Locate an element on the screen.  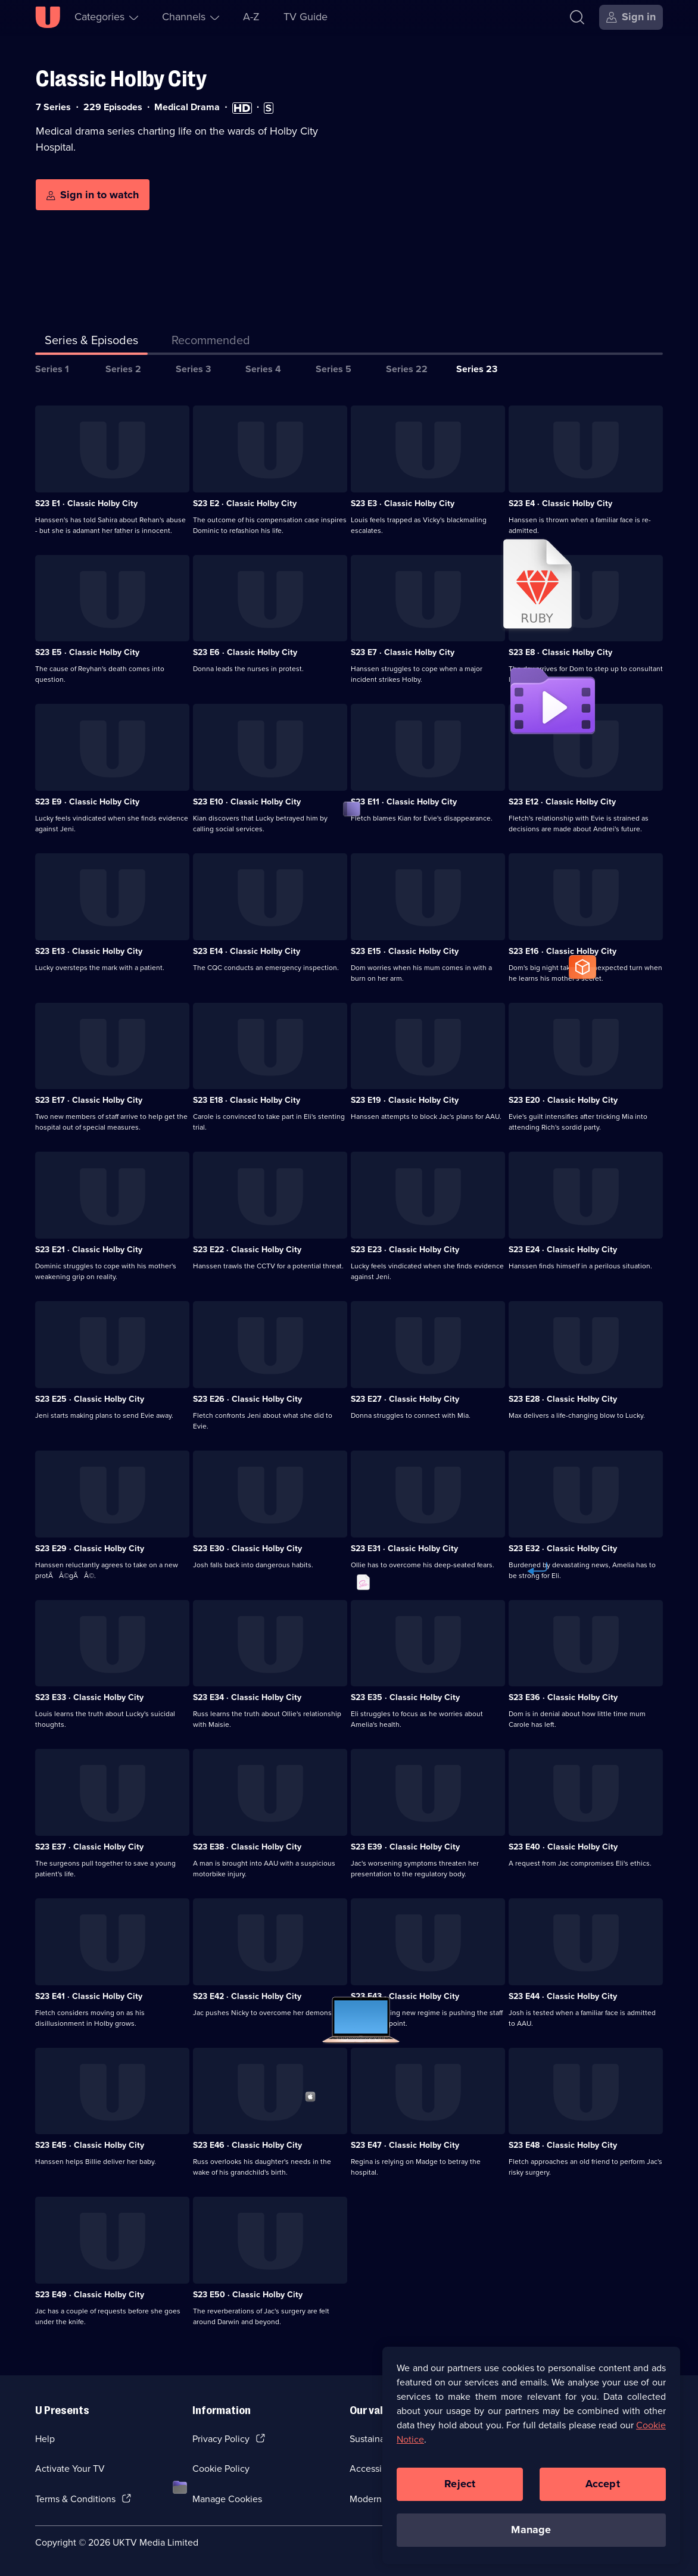
drop files here to add to folder is located at coordinates (180, 2487).